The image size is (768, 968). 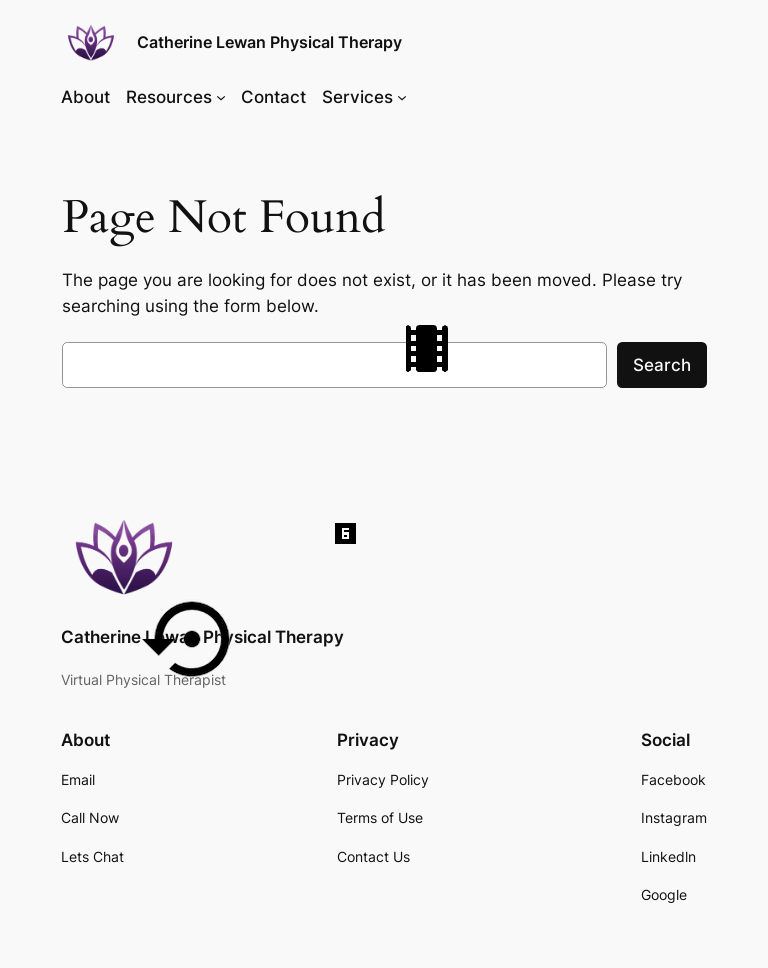 What do you see at coordinates (192, 639) in the screenshot?
I see `restore settings to a previous backup` at bounding box center [192, 639].